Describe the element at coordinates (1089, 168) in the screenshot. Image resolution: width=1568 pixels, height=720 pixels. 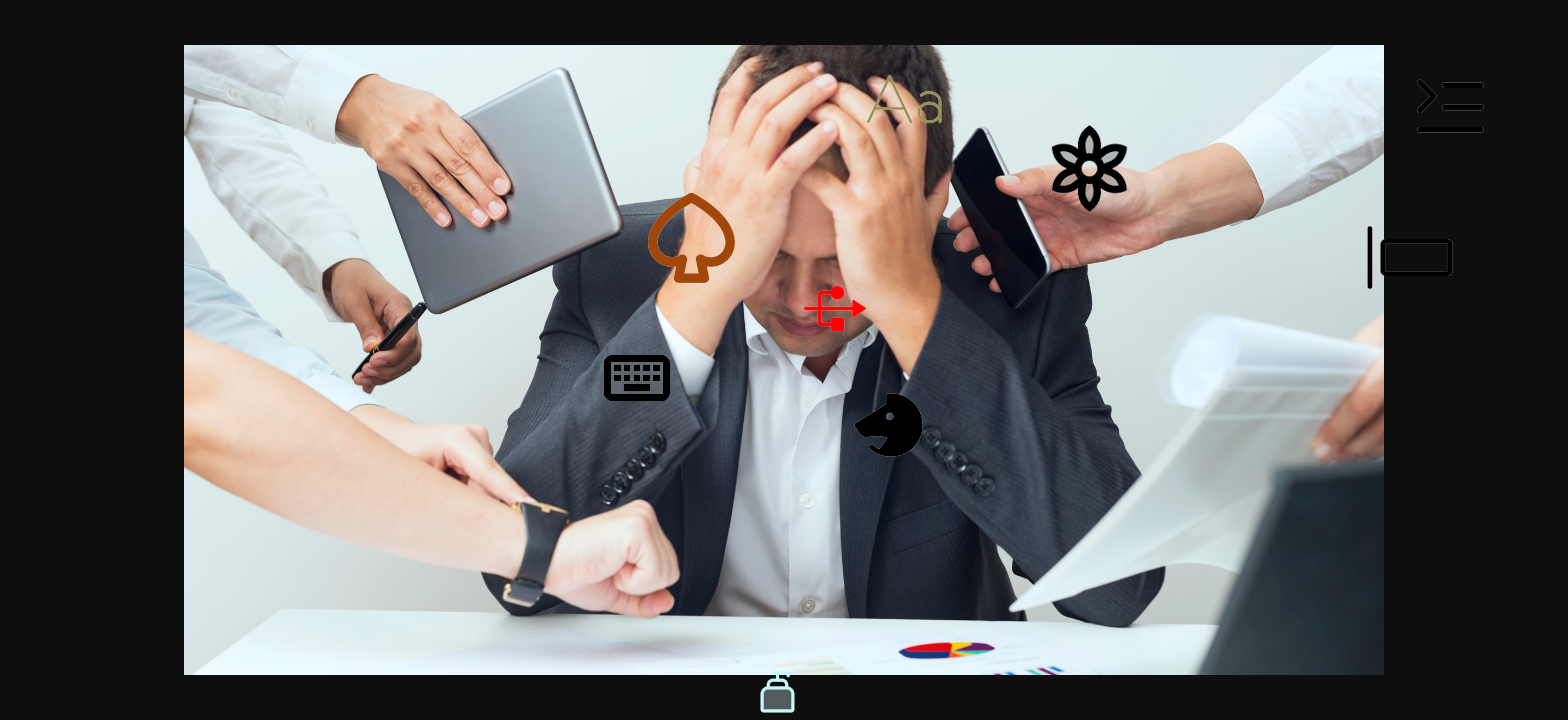
I see `apply a vintage or retro photo filter` at that location.